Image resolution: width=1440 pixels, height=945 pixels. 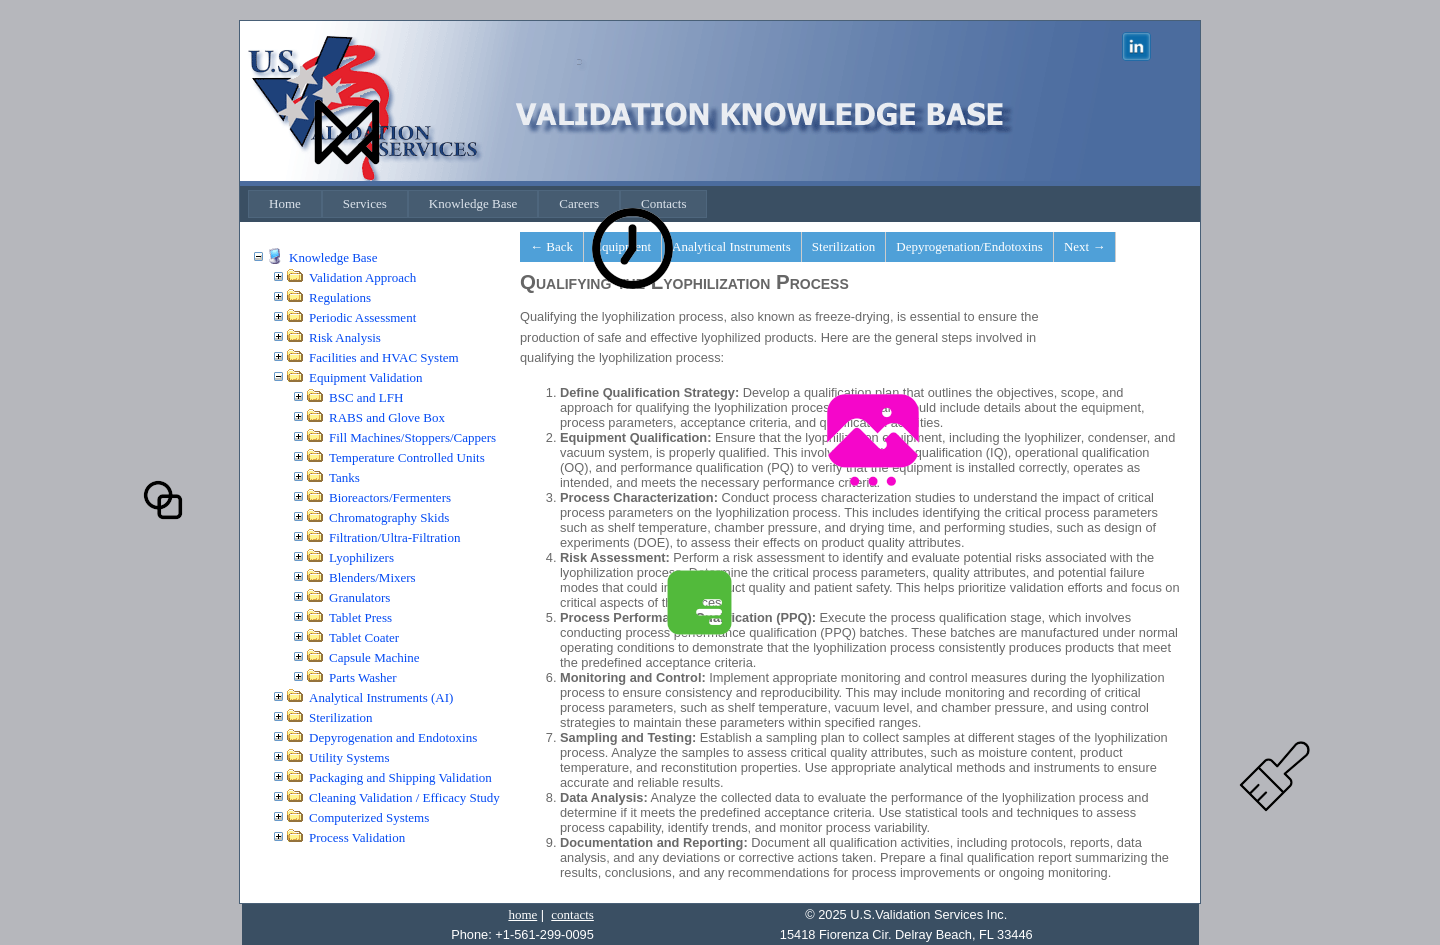 What do you see at coordinates (163, 500) in the screenshot?
I see `toggle between circular and square shape options` at bounding box center [163, 500].